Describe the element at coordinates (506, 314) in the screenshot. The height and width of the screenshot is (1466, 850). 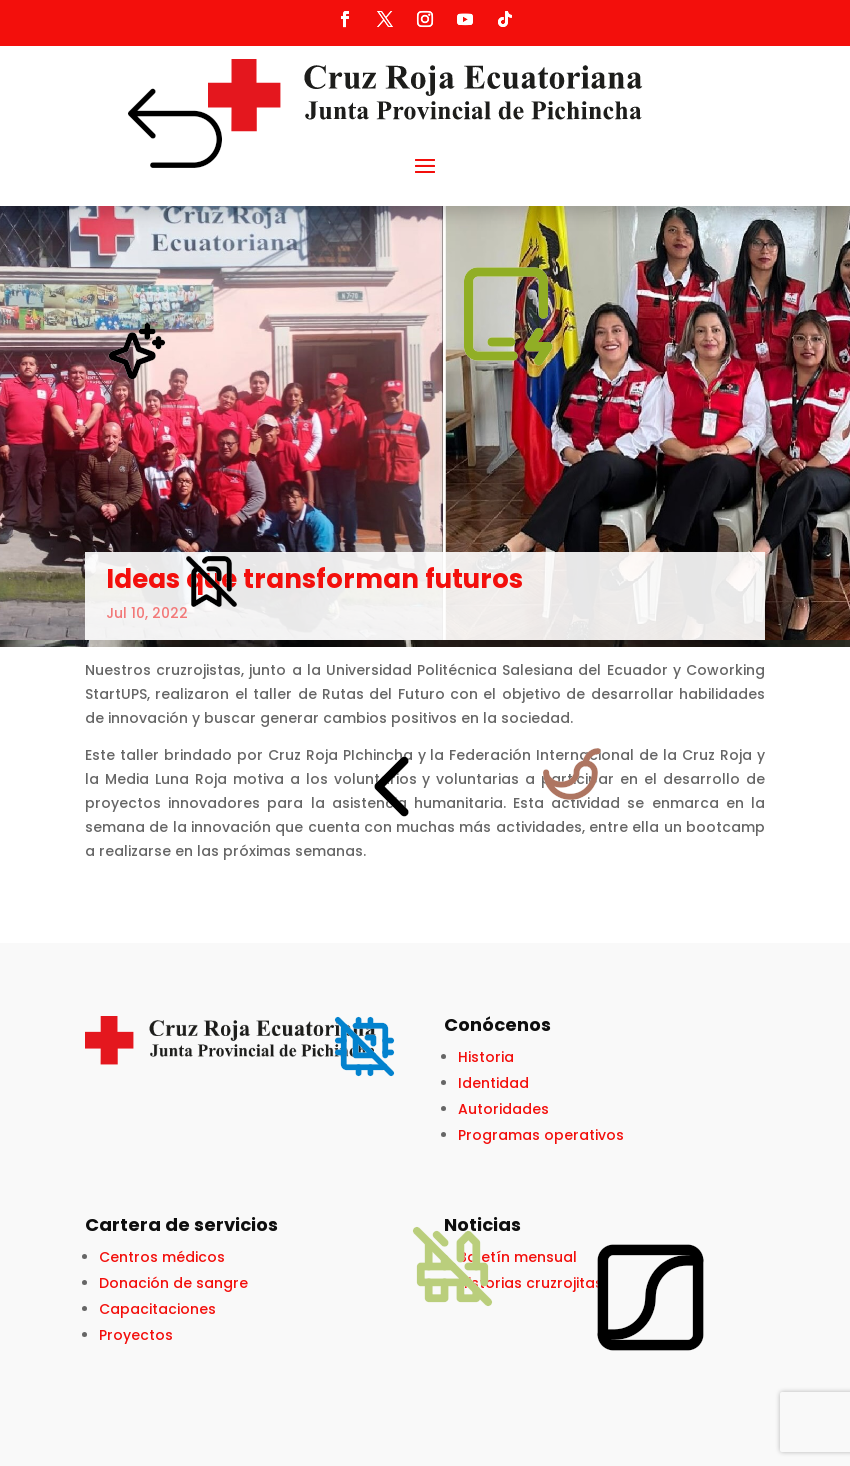
I see `iPad charging status` at that location.